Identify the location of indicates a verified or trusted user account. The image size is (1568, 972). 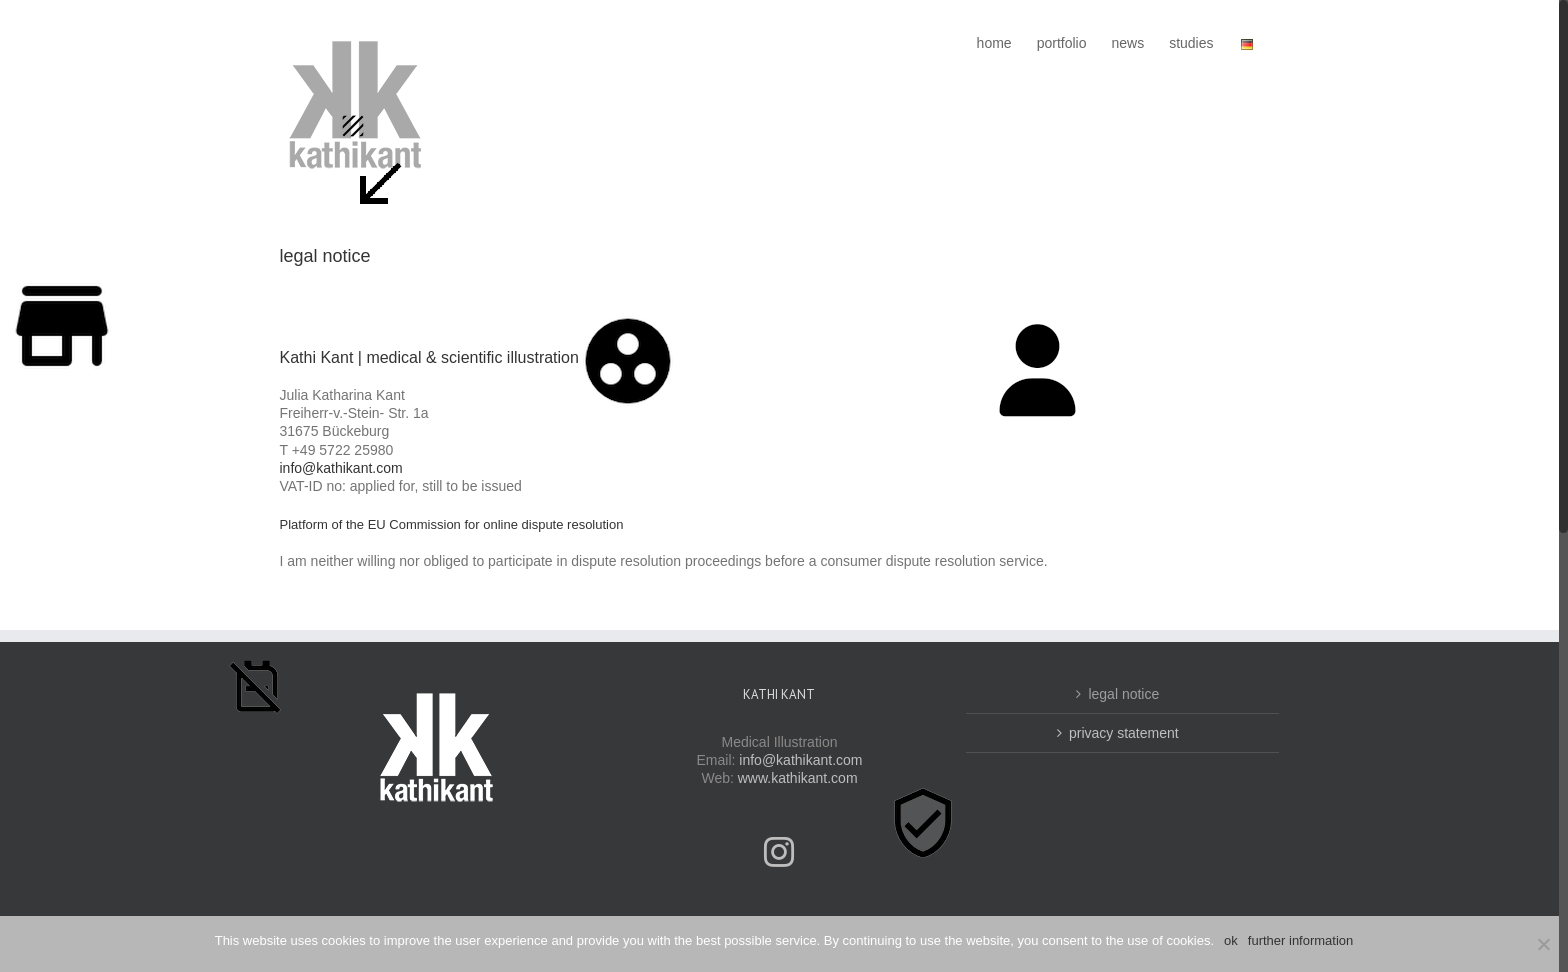
(923, 823).